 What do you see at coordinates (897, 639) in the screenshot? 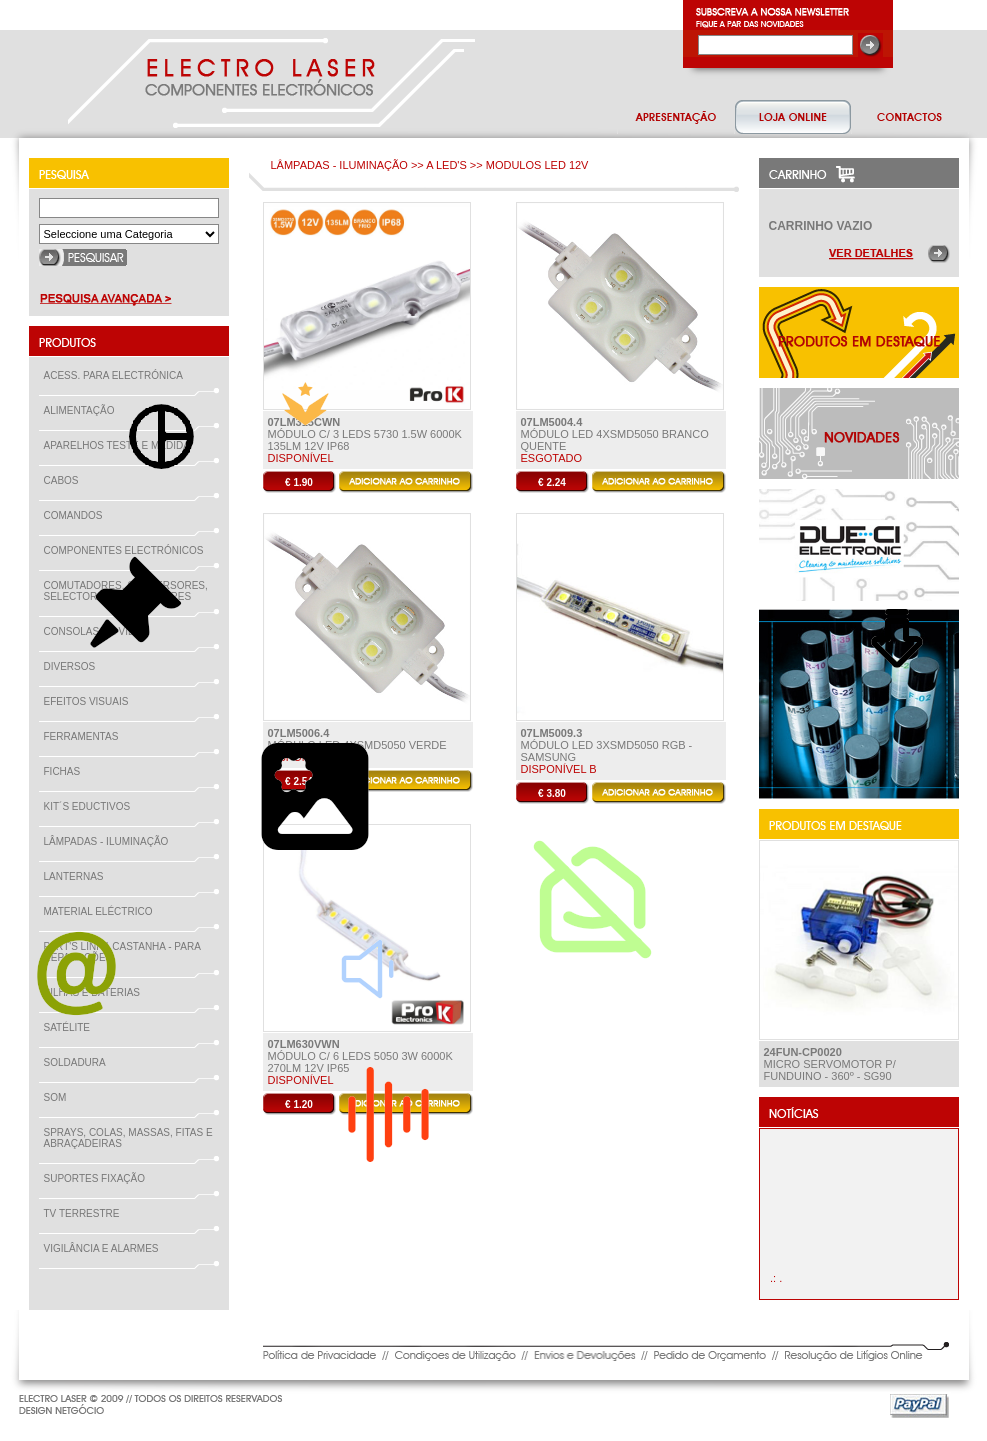
I see `download file to device` at bounding box center [897, 639].